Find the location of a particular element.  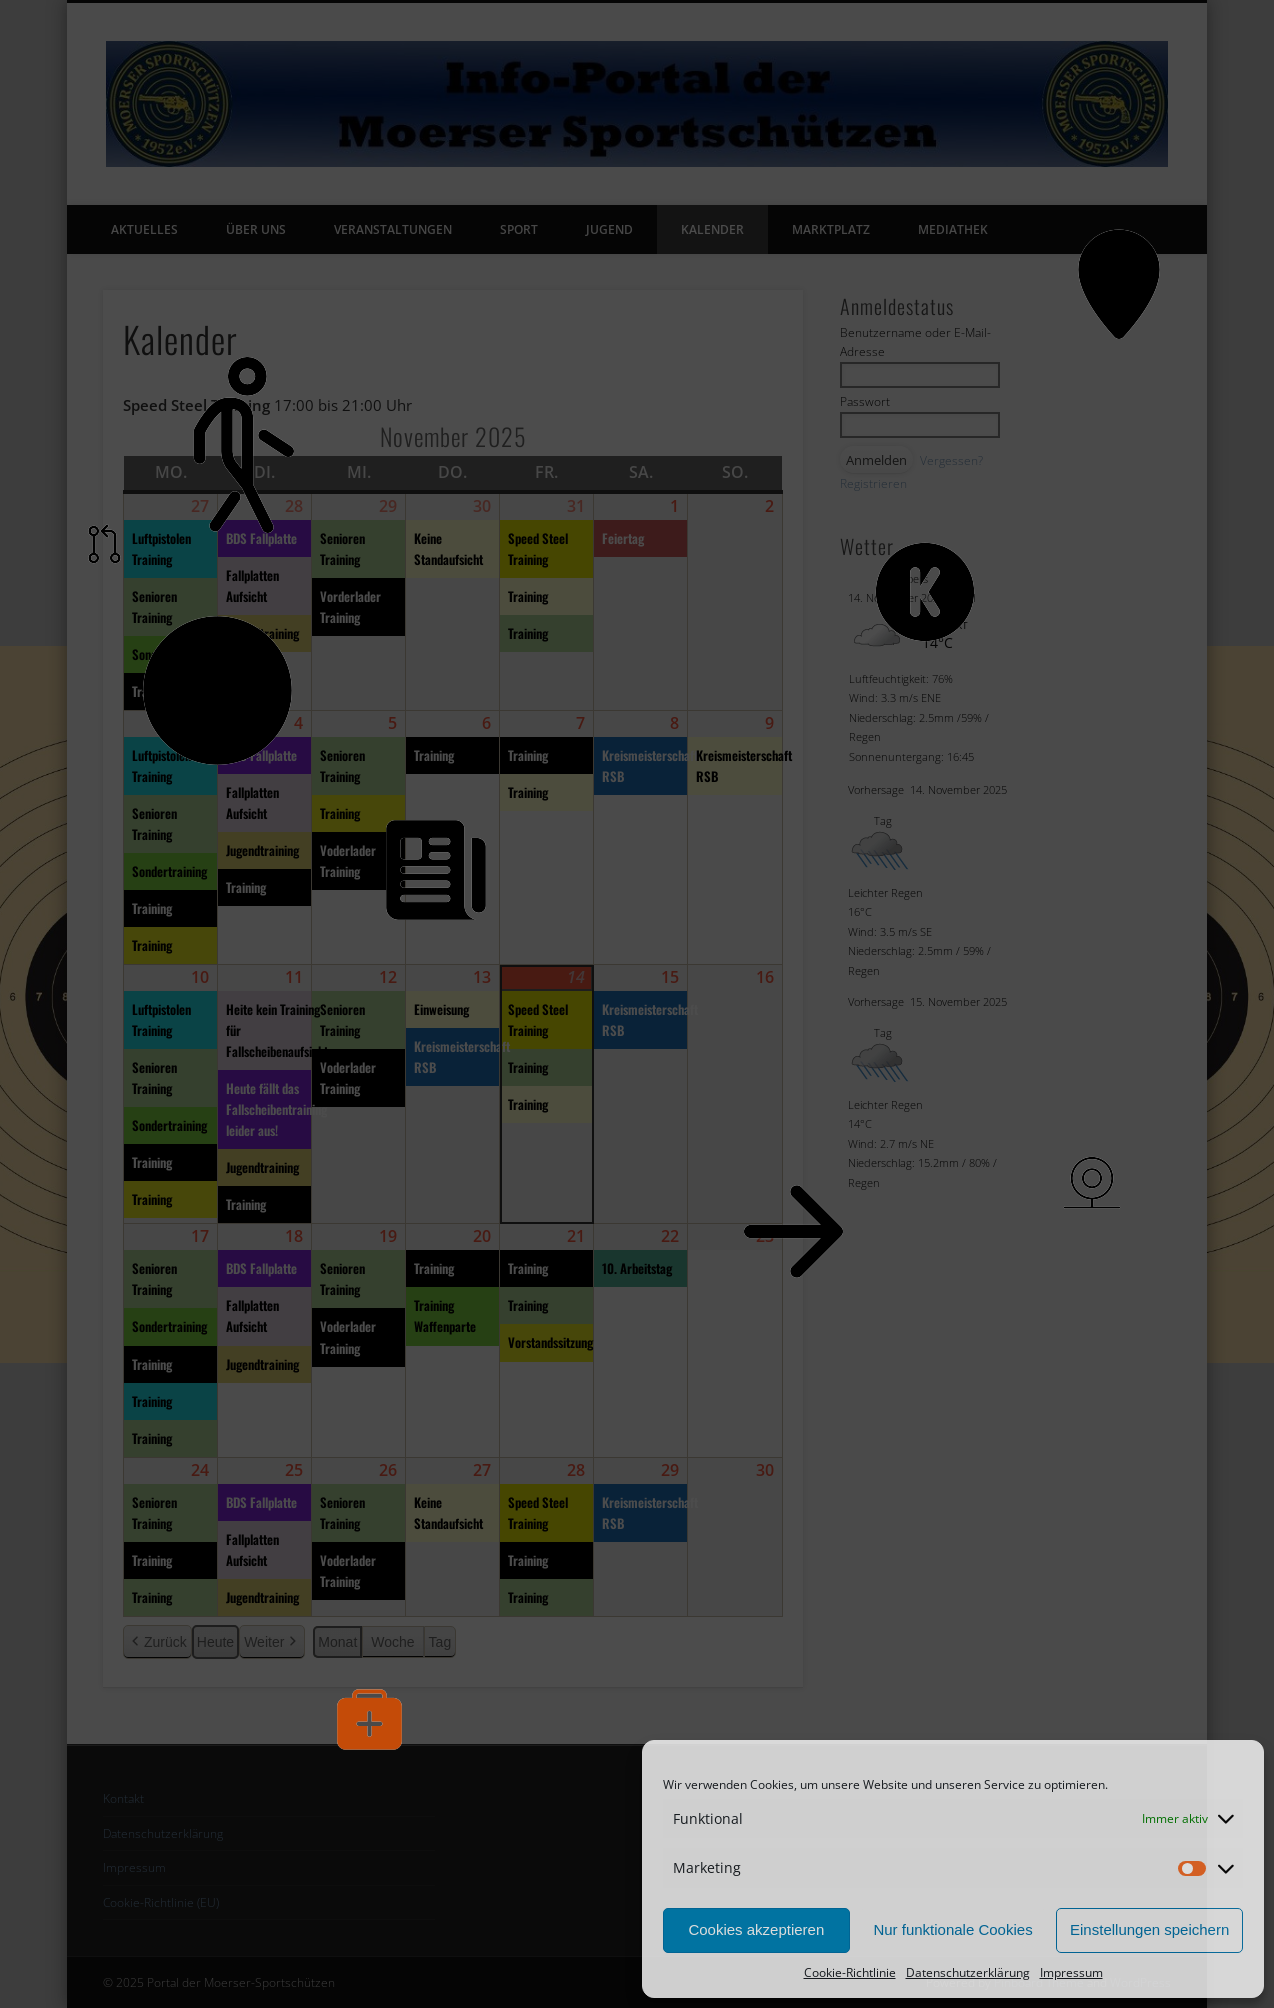

indicates a keyboard shortcut or hotkey is located at coordinates (925, 592).